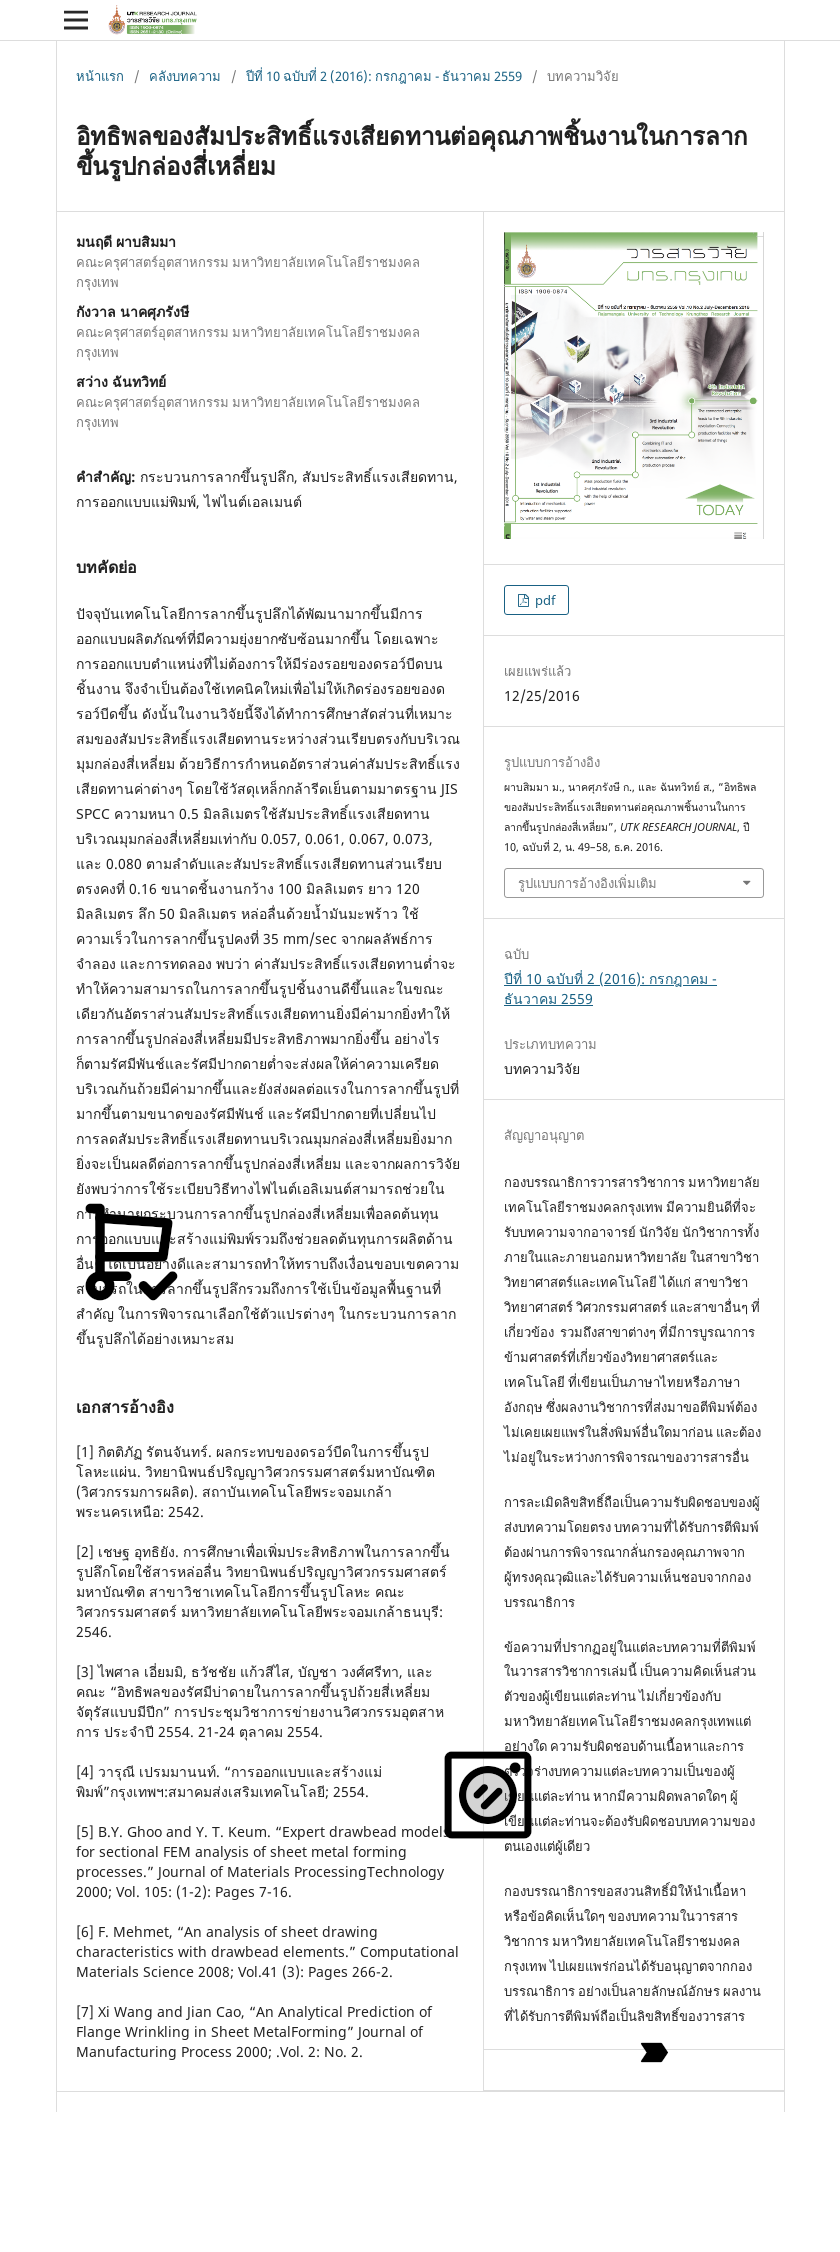 The height and width of the screenshot is (2252, 840). What do you see at coordinates (653, 2052) in the screenshot?
I see `apply a label or tag to an item` at bounding box center [653, 2052].